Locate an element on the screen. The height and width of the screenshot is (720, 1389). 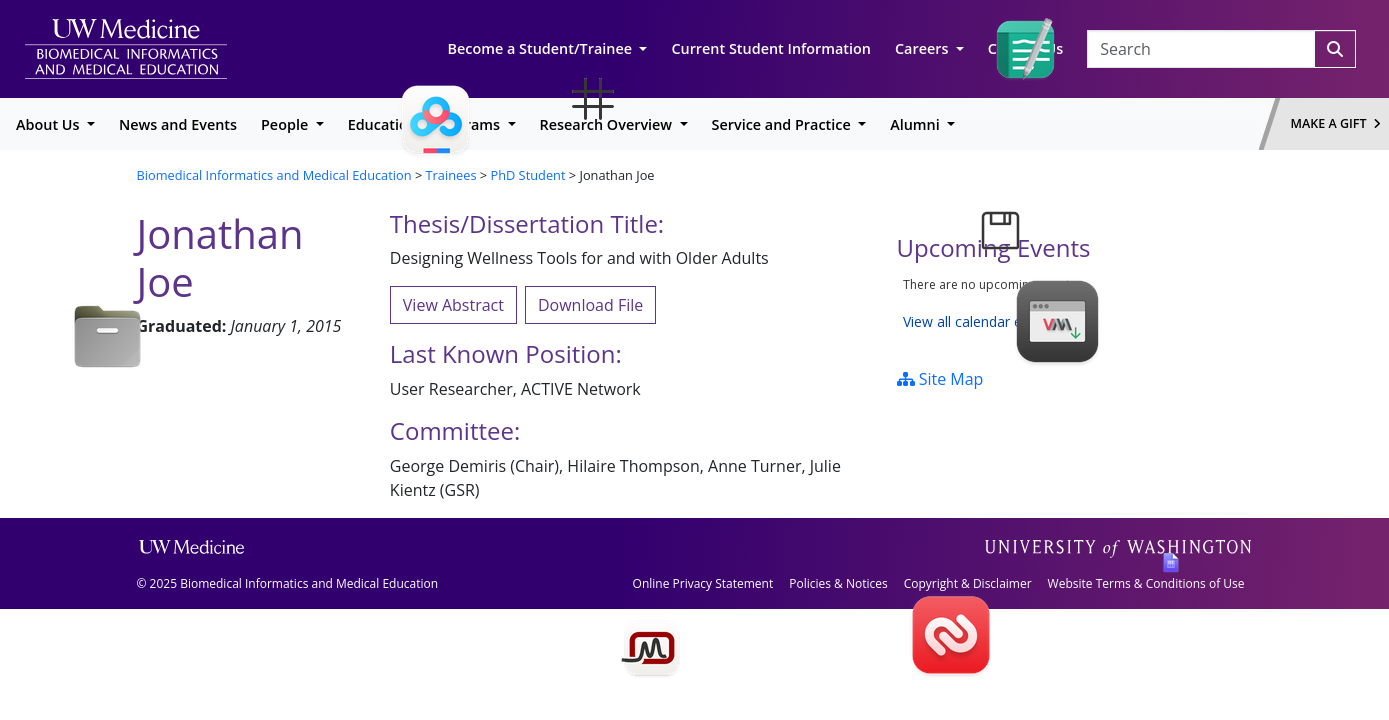
open sudoku puzzle game is located at coordinates (593, 99).